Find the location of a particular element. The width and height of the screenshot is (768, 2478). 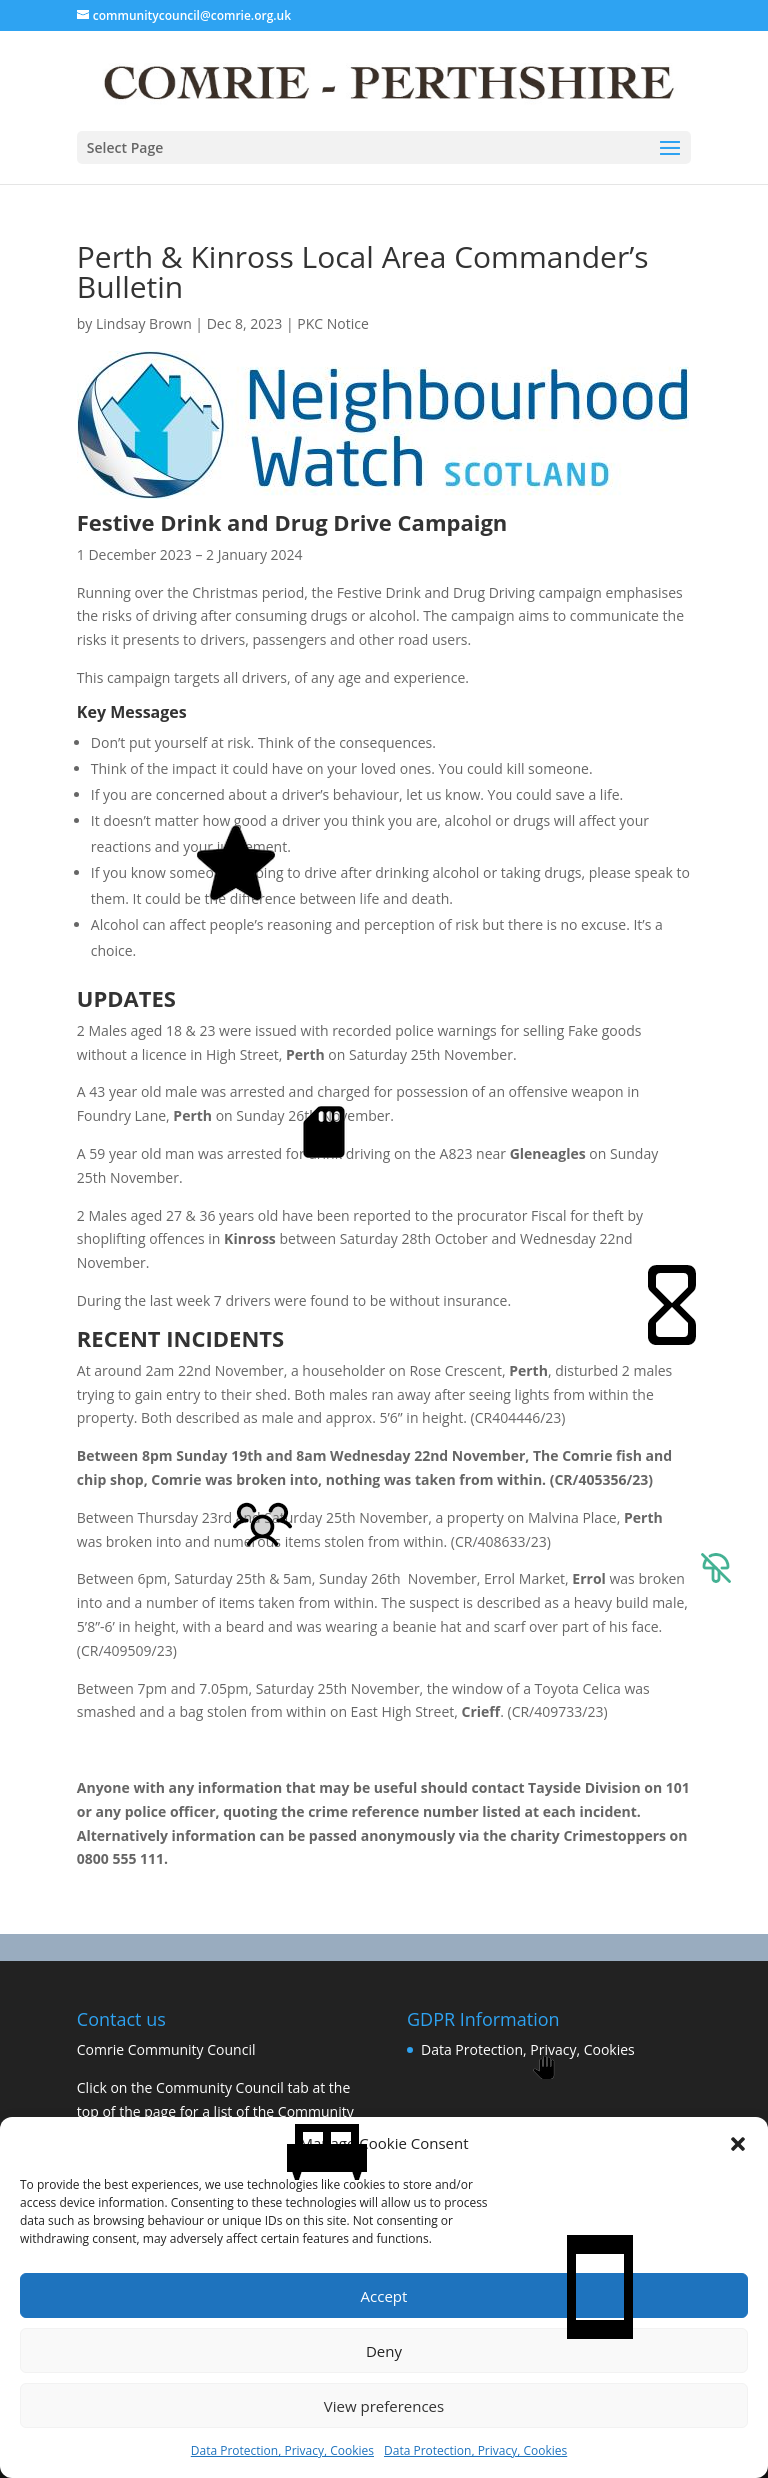

view group members is located at coordinates (262, 1522).